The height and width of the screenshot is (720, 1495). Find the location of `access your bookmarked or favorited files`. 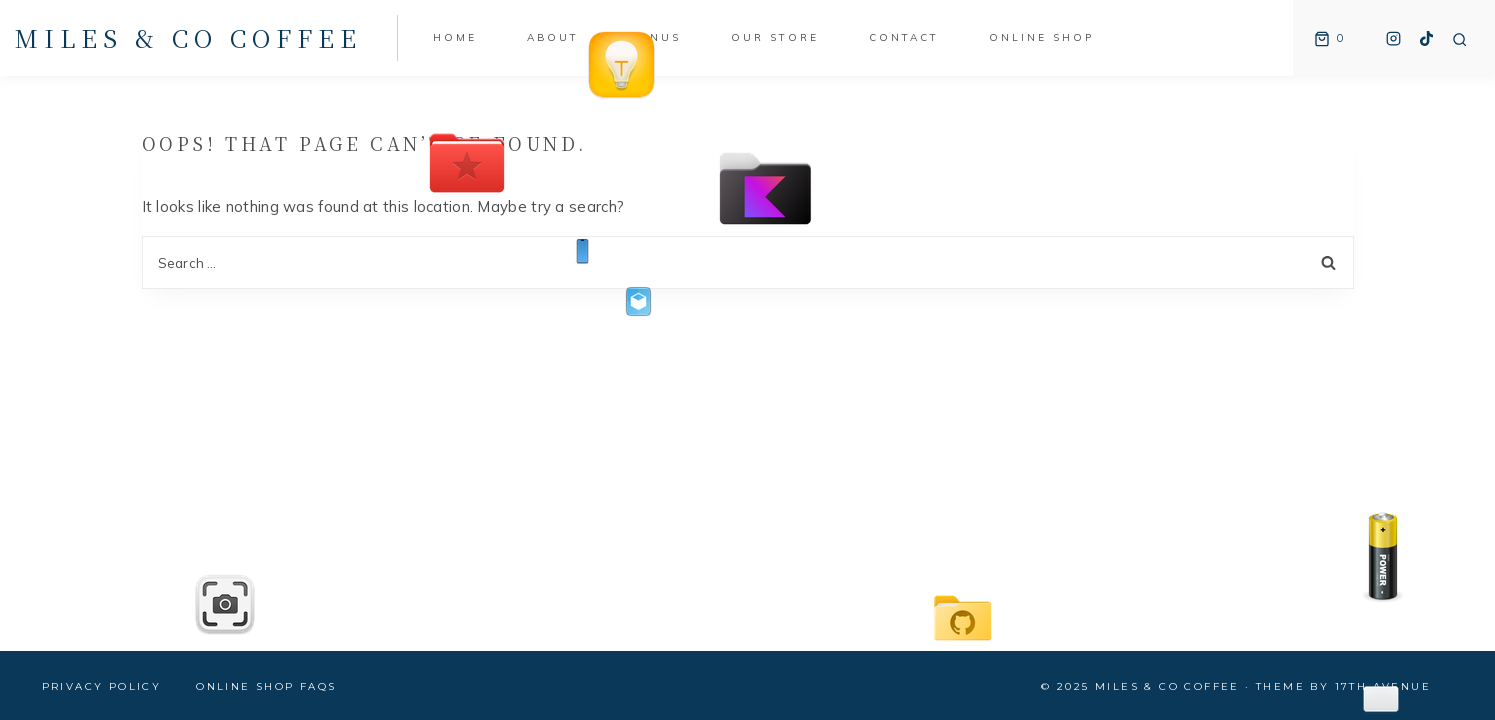

access your bookmarked or favorited files is located at coordinates (467, 163).